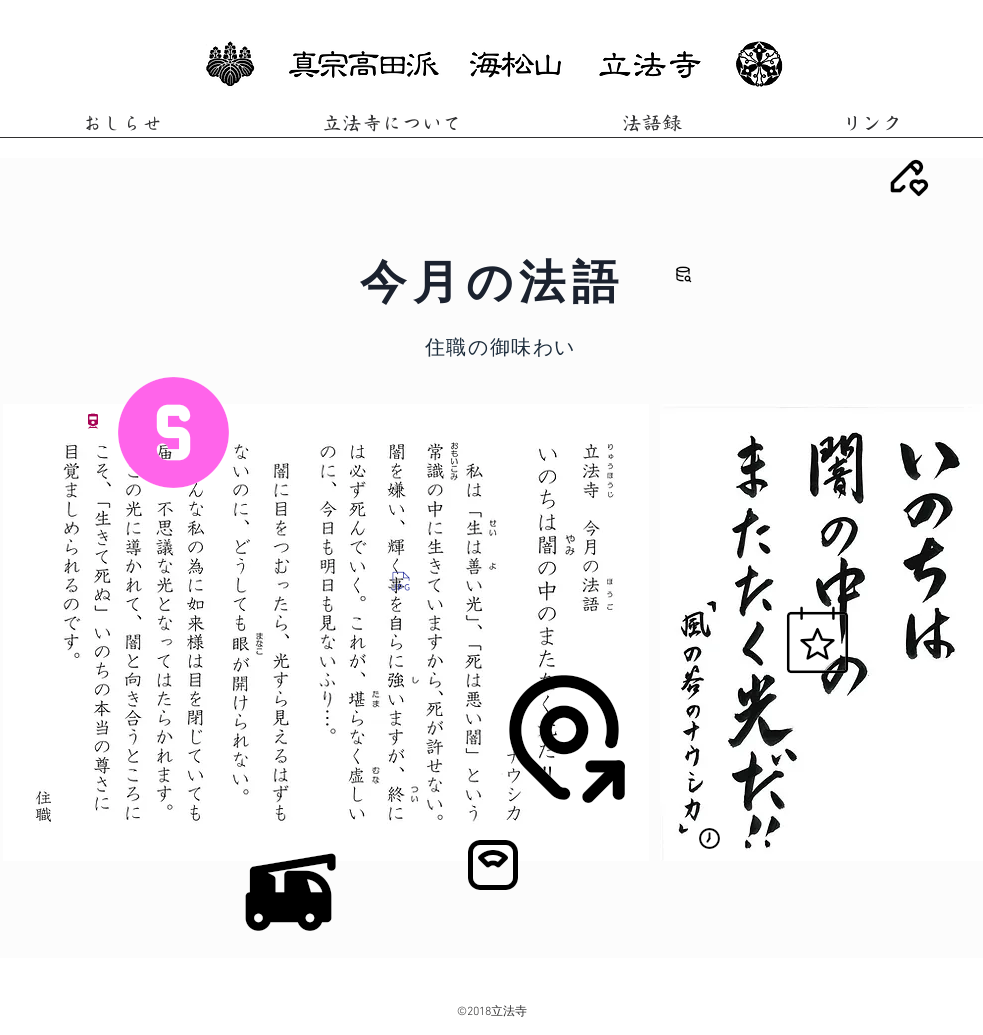  What do you see at coordinates (93, 421) in the screenshot?
I see `view train schedules or rail services` at bounding box center [93, 421].